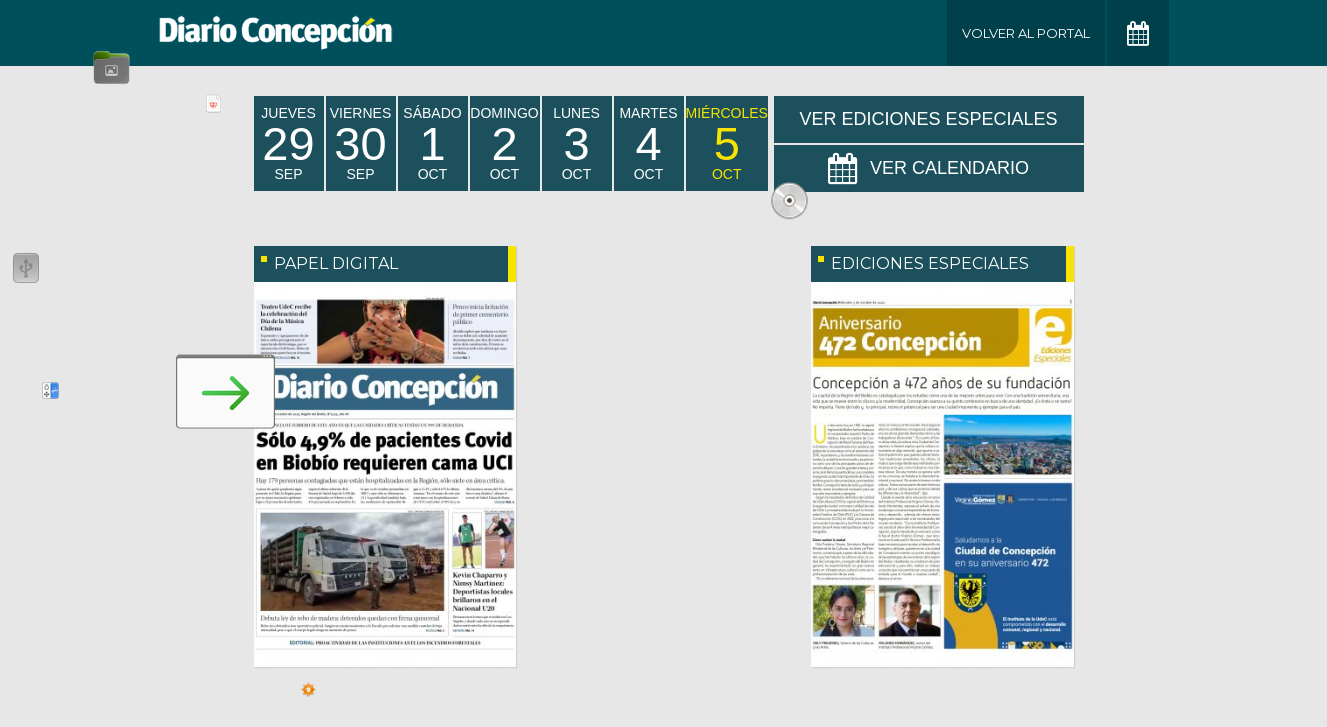  What do you see at coordinates (308, 689) in the screenshot?
I see `indicates a software update is available` at bounding box center [308, 689].